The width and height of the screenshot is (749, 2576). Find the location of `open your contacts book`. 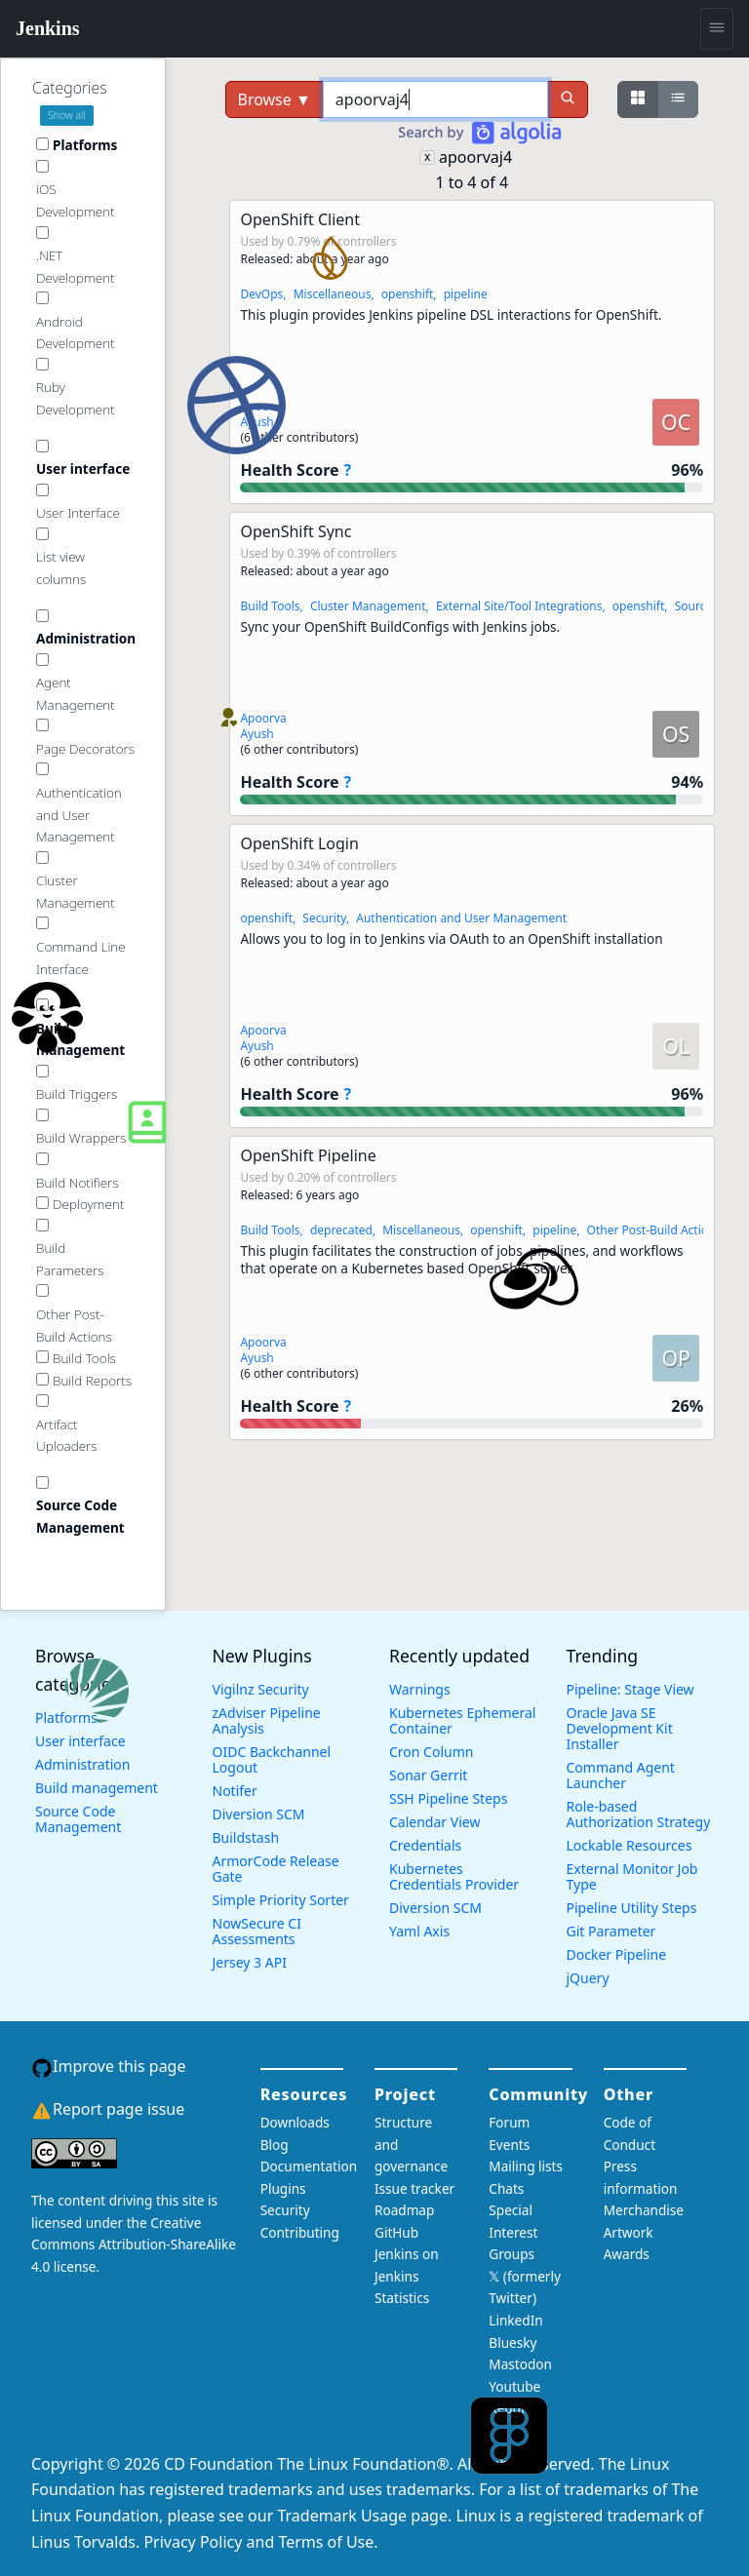

open your contacts book is located at coordinates (147, 1122).